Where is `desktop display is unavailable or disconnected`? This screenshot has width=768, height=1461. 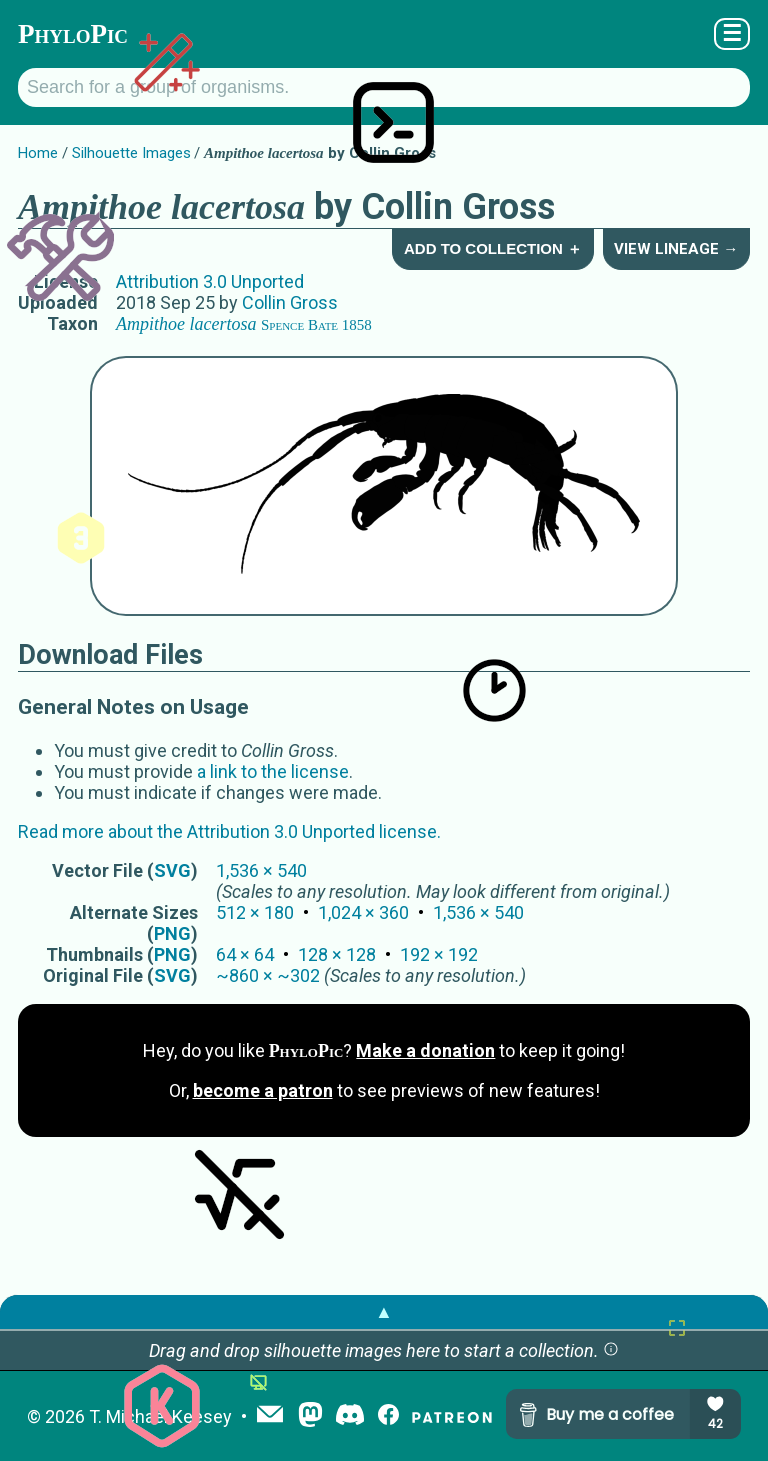 desktop display is unavailable or disconnected is located at coordinates (258, 1382).